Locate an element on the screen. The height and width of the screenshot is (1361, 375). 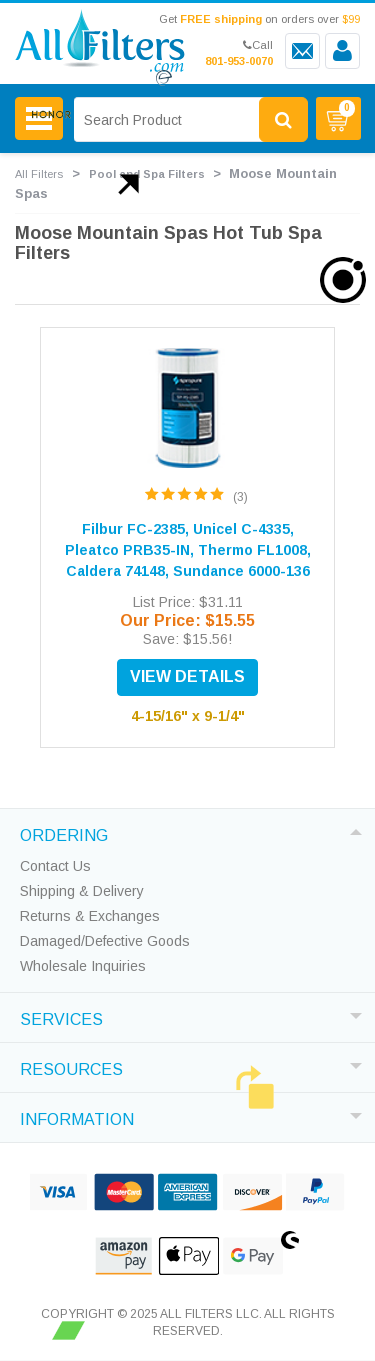
esoteric software company logo is located at coordinates (164, 78).